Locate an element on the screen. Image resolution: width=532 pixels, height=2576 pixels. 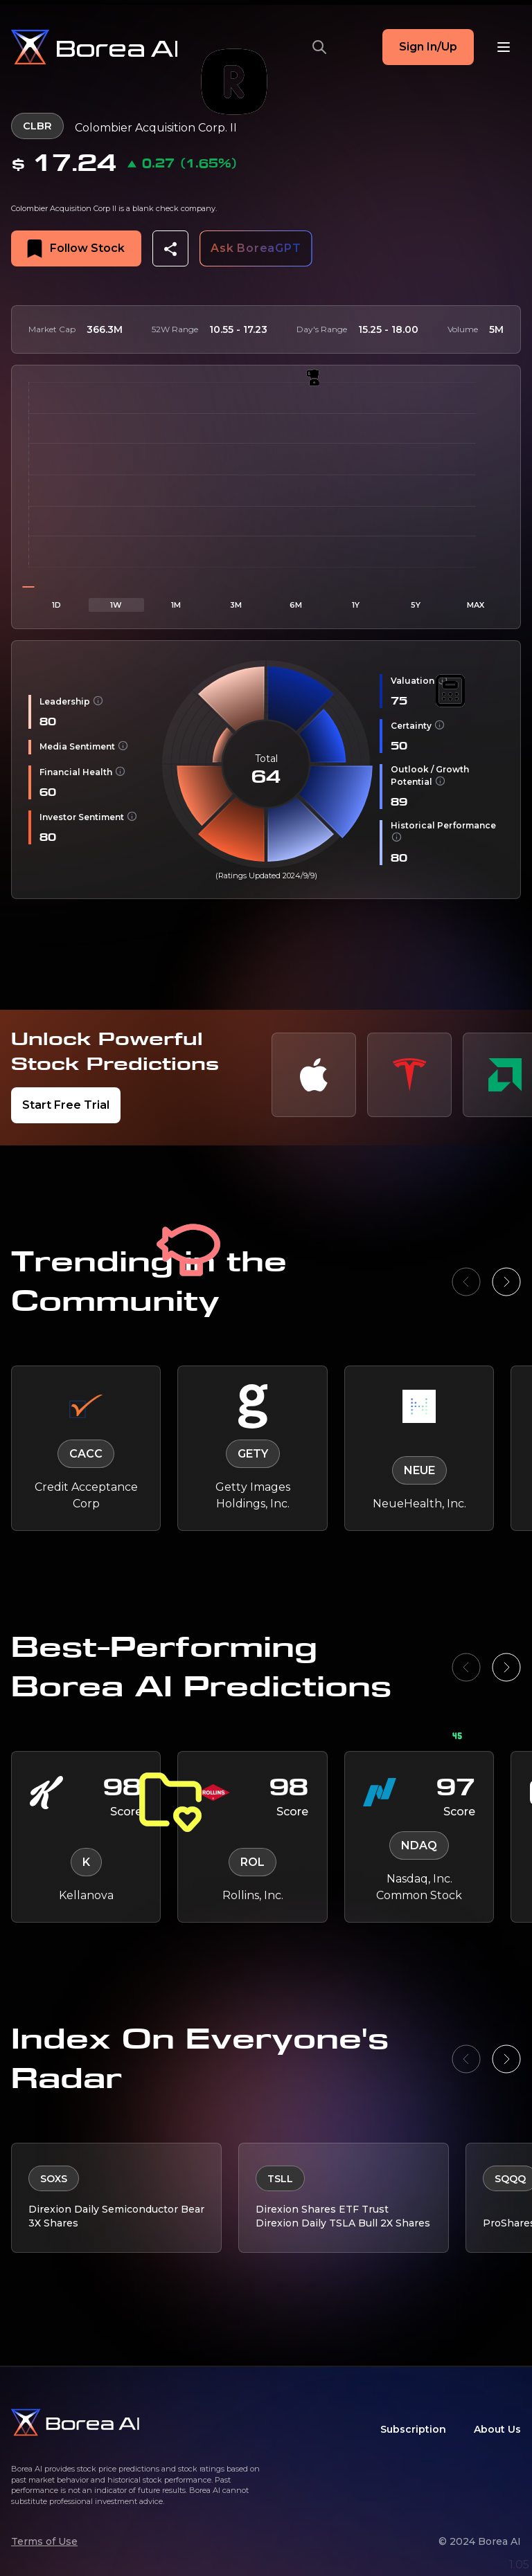
indicates item number 45 in a list or sequence is located at coordinates (457, 1736).